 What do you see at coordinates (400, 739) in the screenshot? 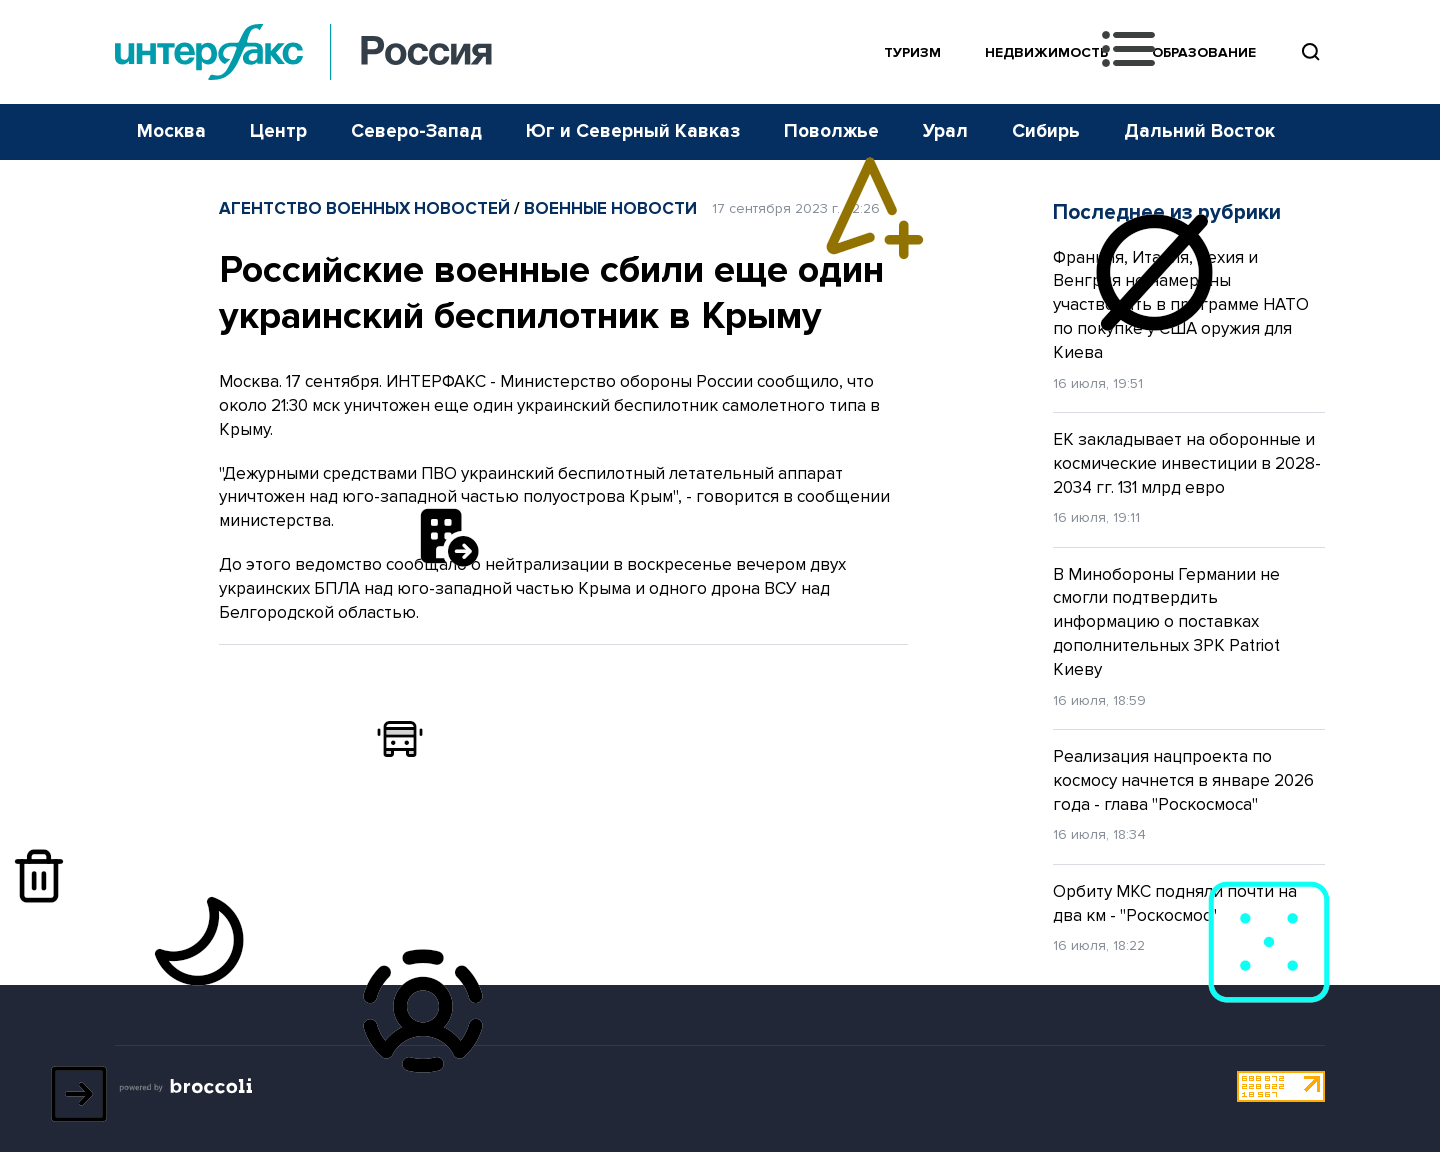
I see `view public transit options` at bounding box center [400, 739].